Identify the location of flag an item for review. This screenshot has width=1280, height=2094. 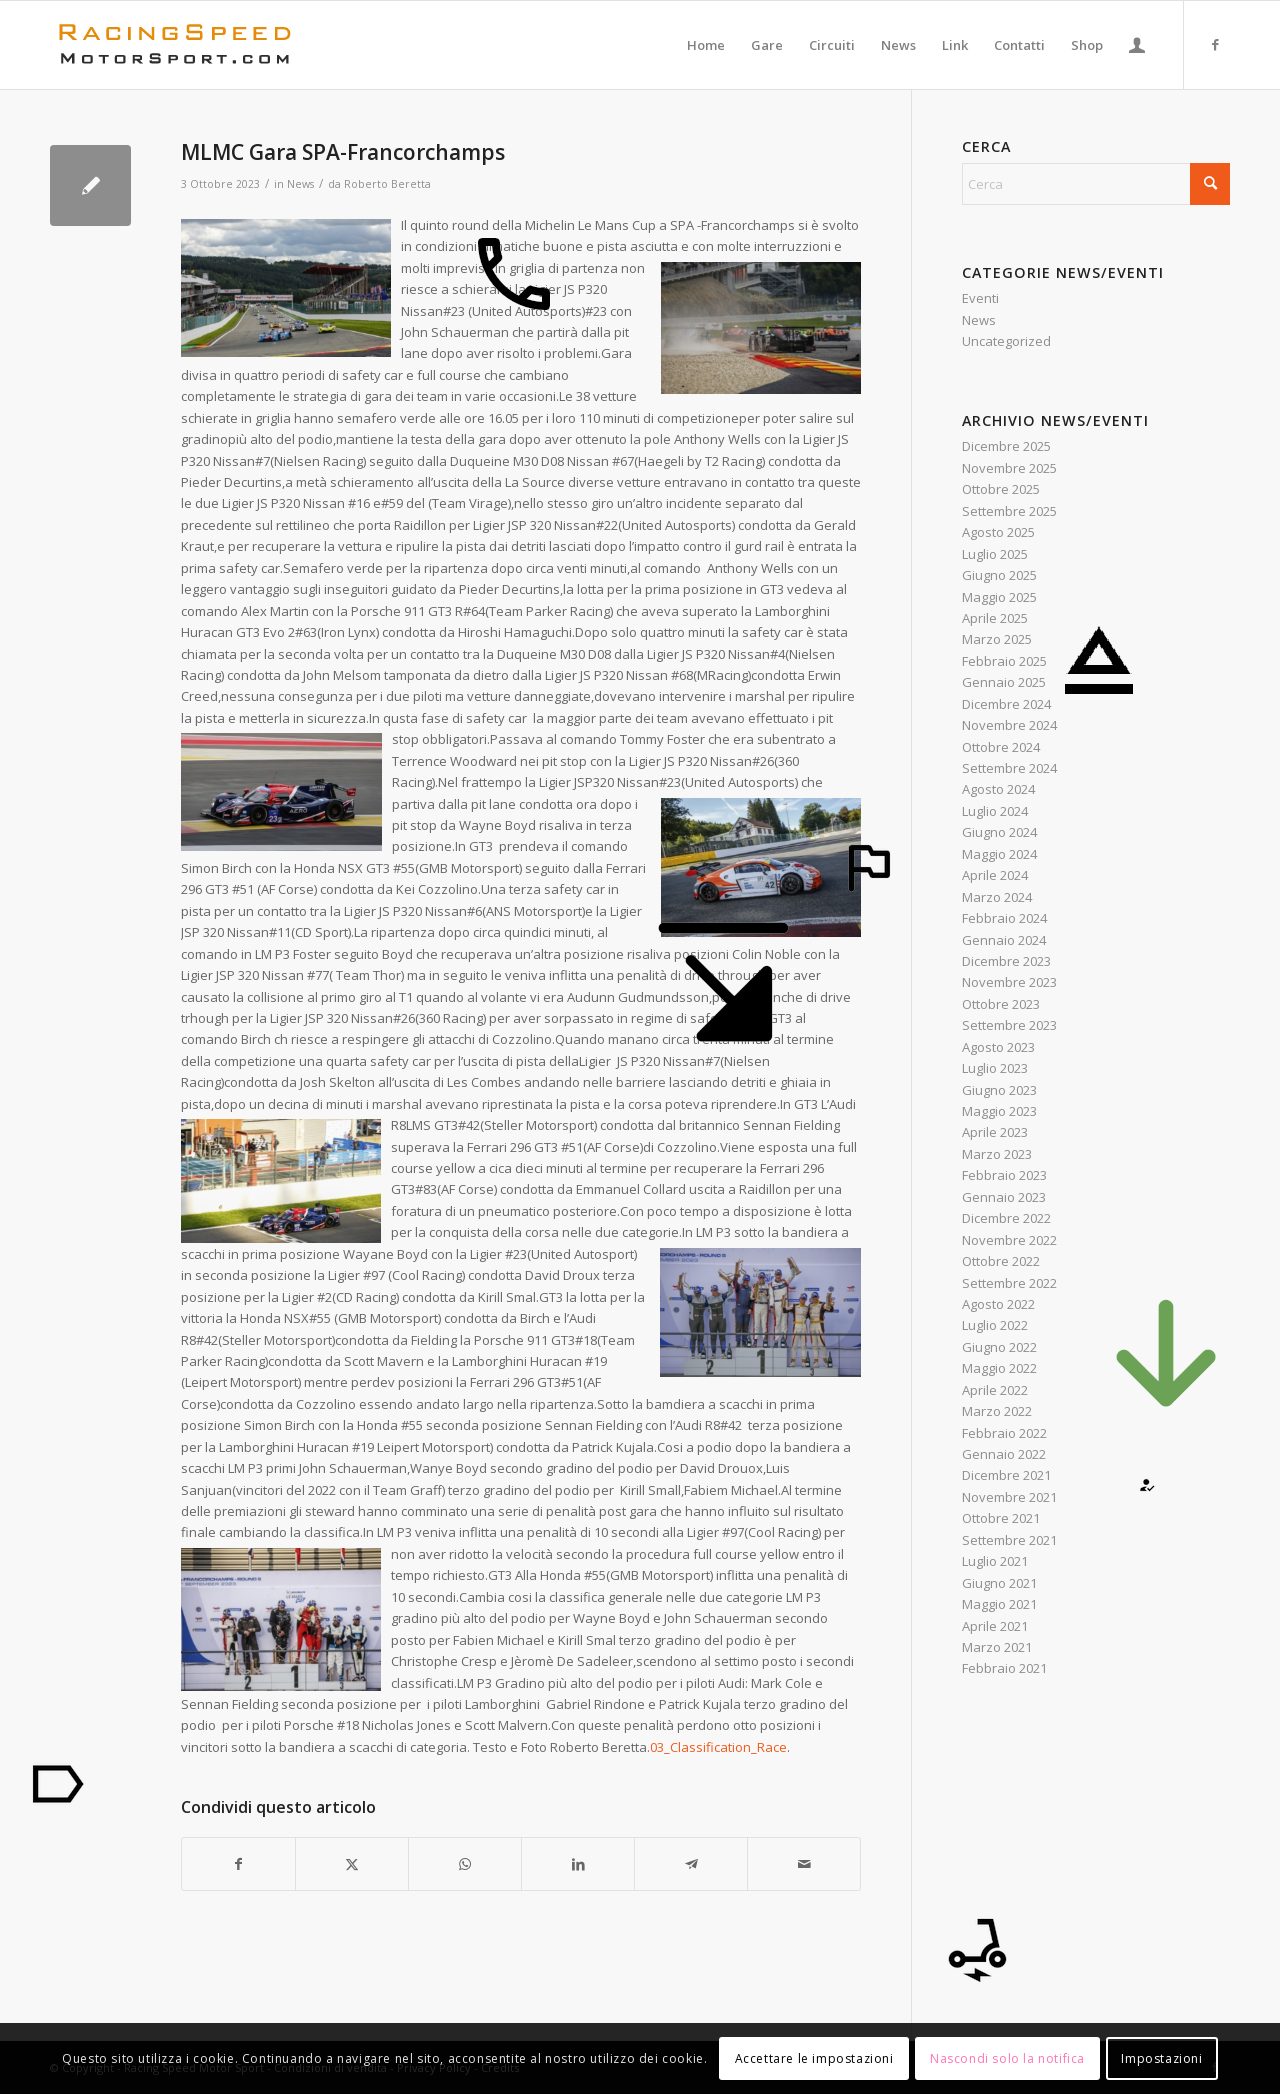
(868, 867).